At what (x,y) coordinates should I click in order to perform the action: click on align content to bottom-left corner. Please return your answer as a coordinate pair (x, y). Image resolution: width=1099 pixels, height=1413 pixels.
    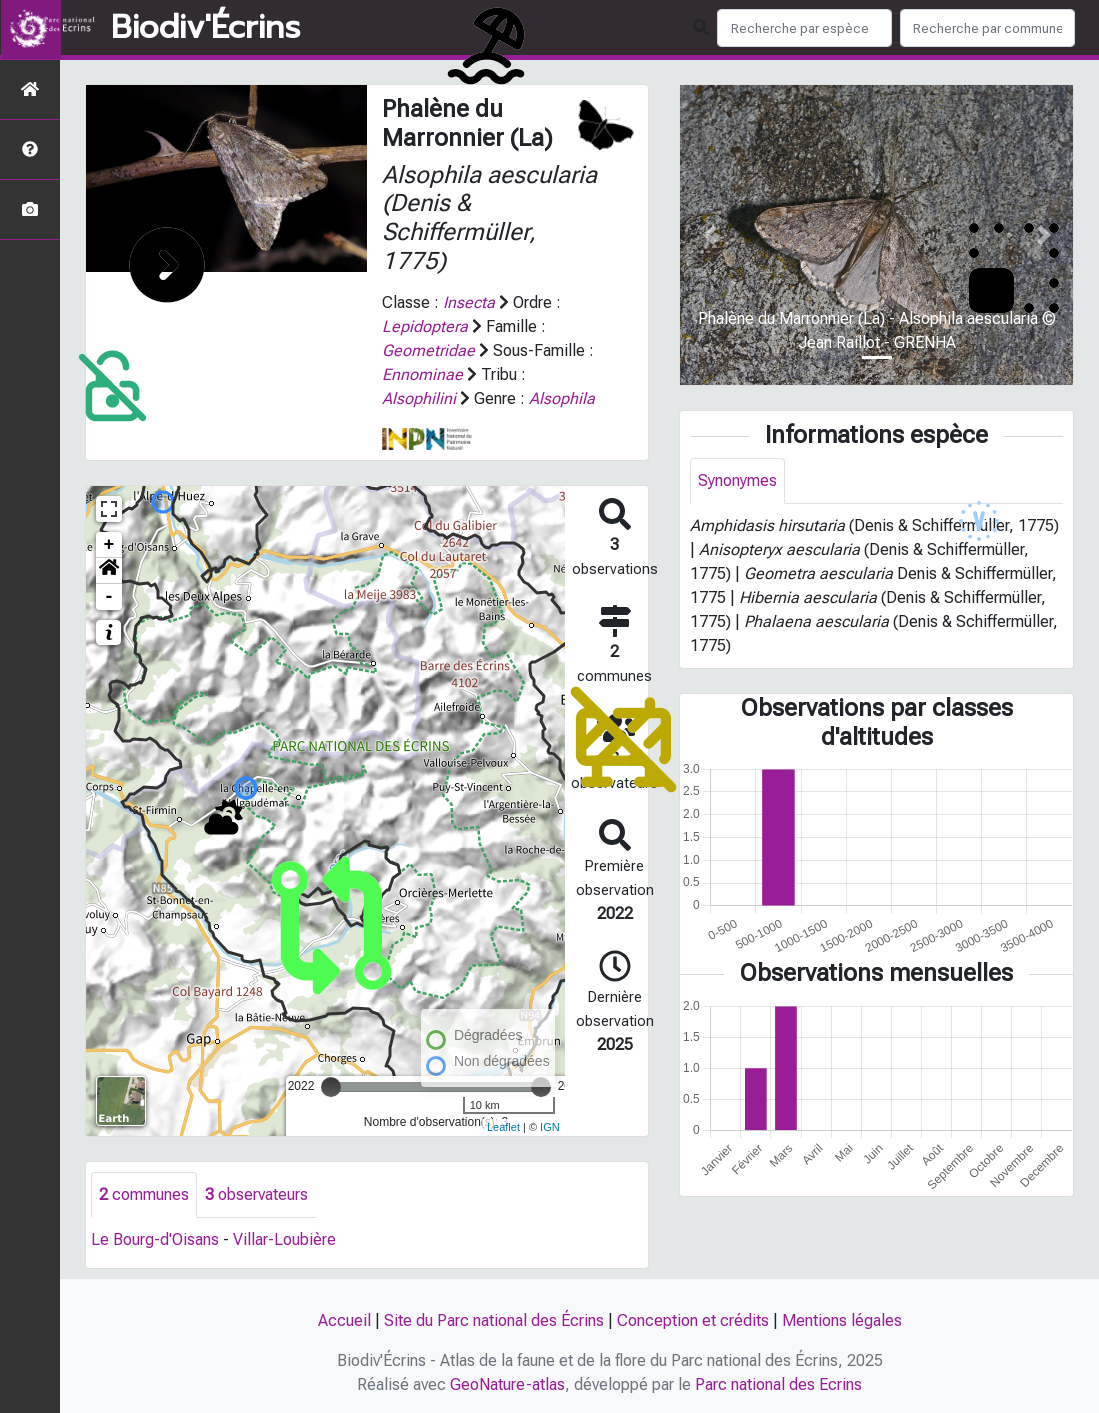
    Looking at the image, I should click on (1014, 268).